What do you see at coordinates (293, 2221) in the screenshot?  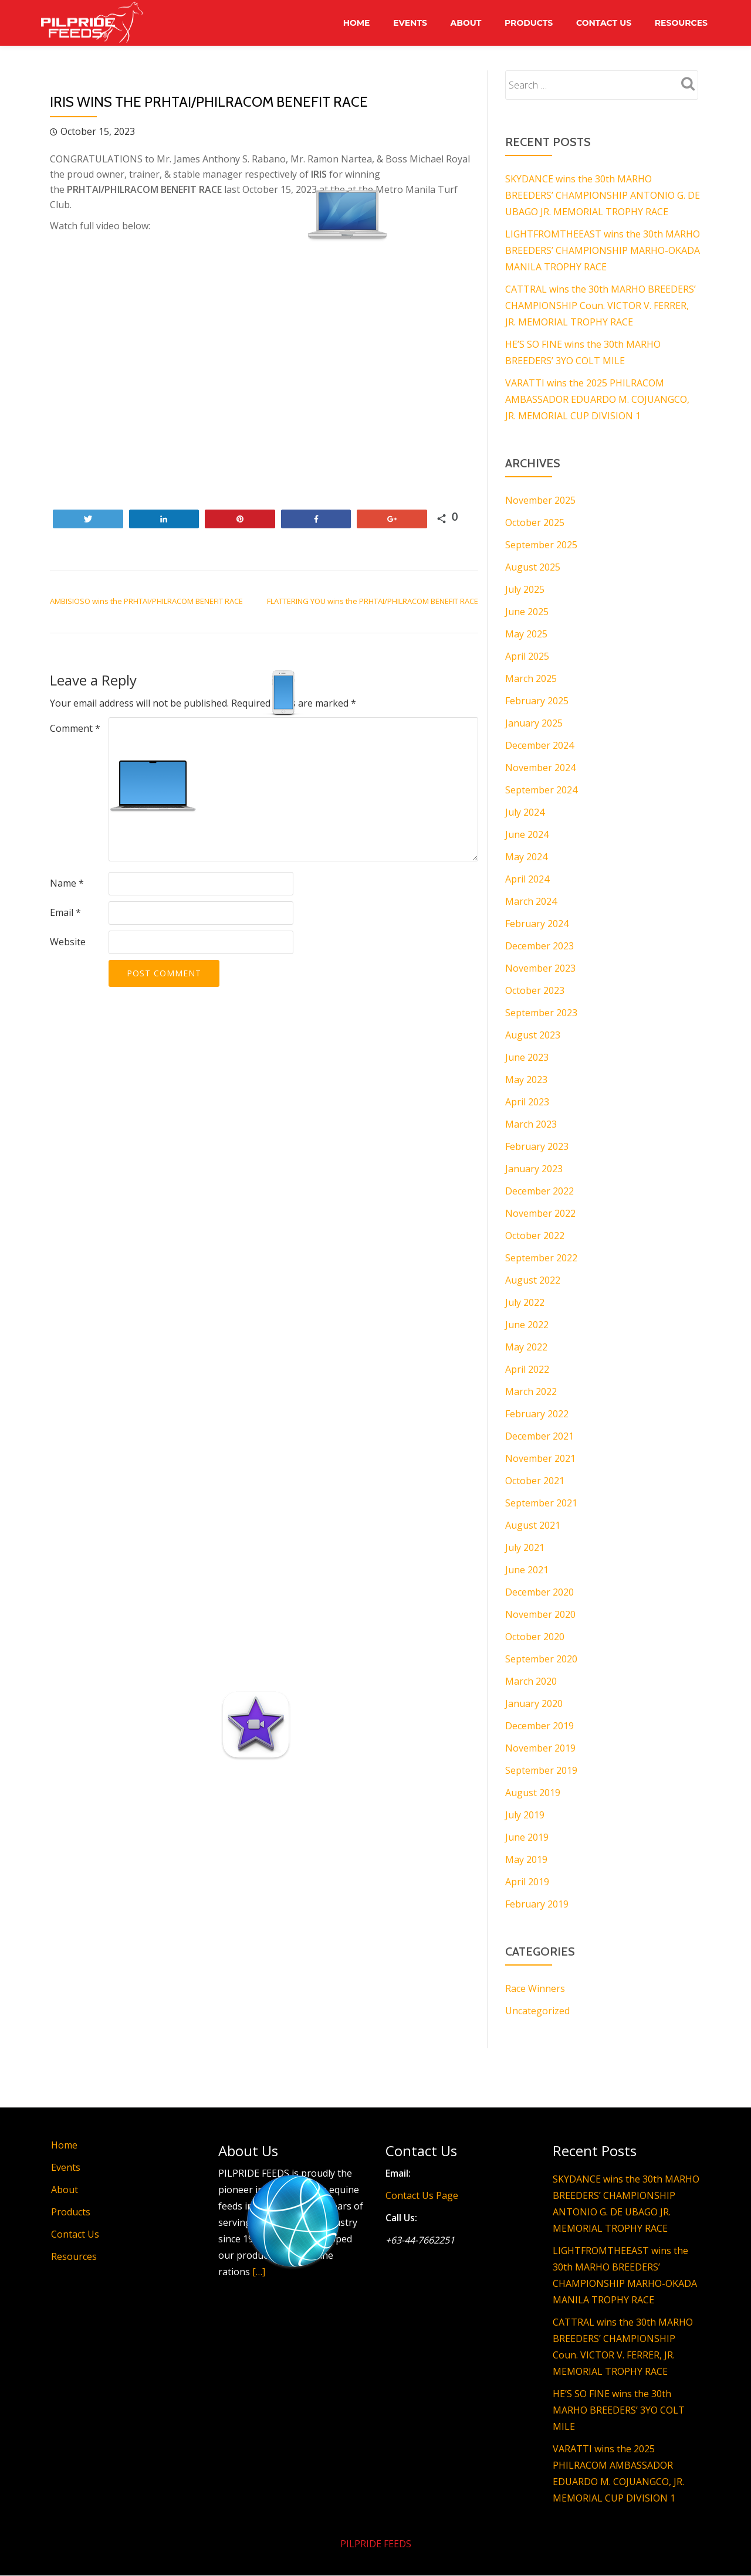 I see `access network settings` at bounding box center [293, 2221].